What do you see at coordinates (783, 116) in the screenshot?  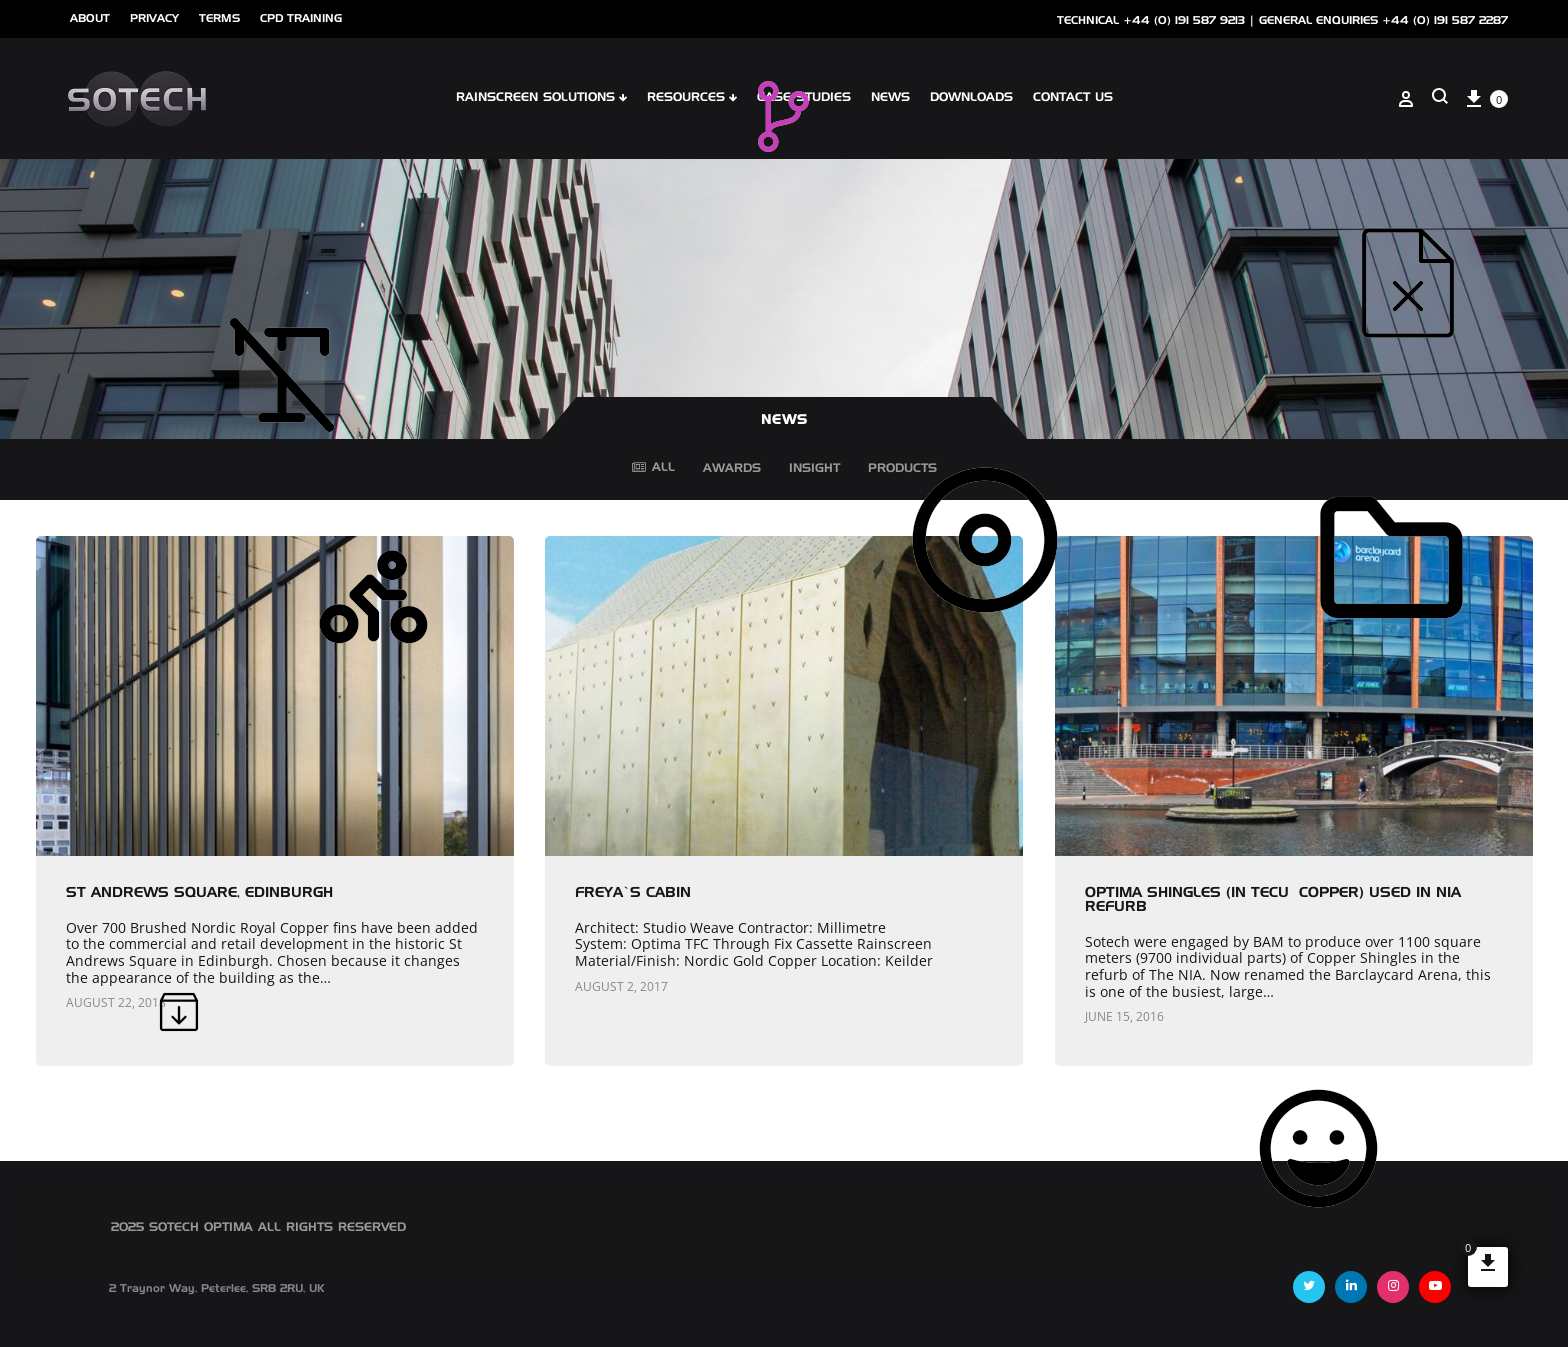 I see `view repository branches` at bounding box center [783, 116].